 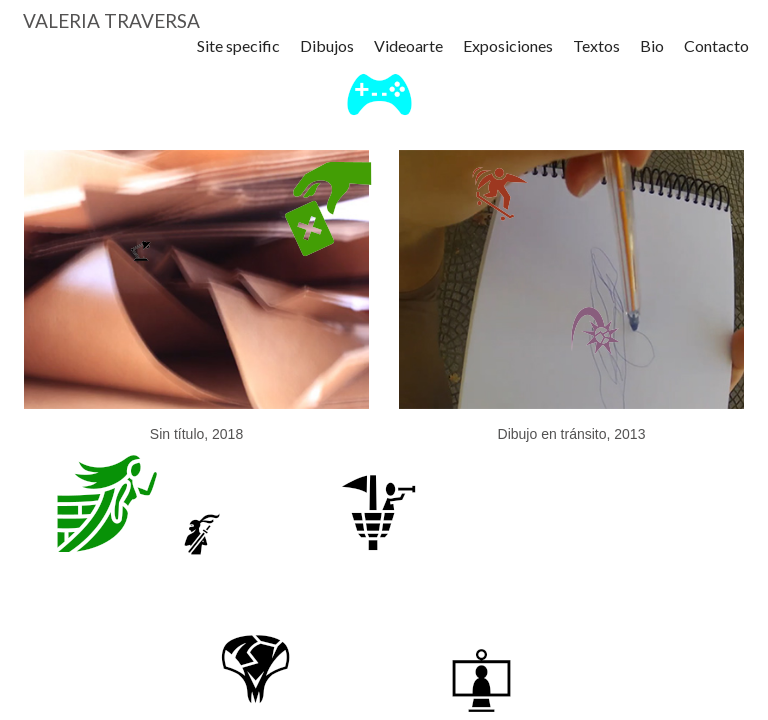 What do you see at coordinates (141, 251) in the screenshot?
I see `toggle desk lamp or workspace lighting` at bounding box center [141, 251].